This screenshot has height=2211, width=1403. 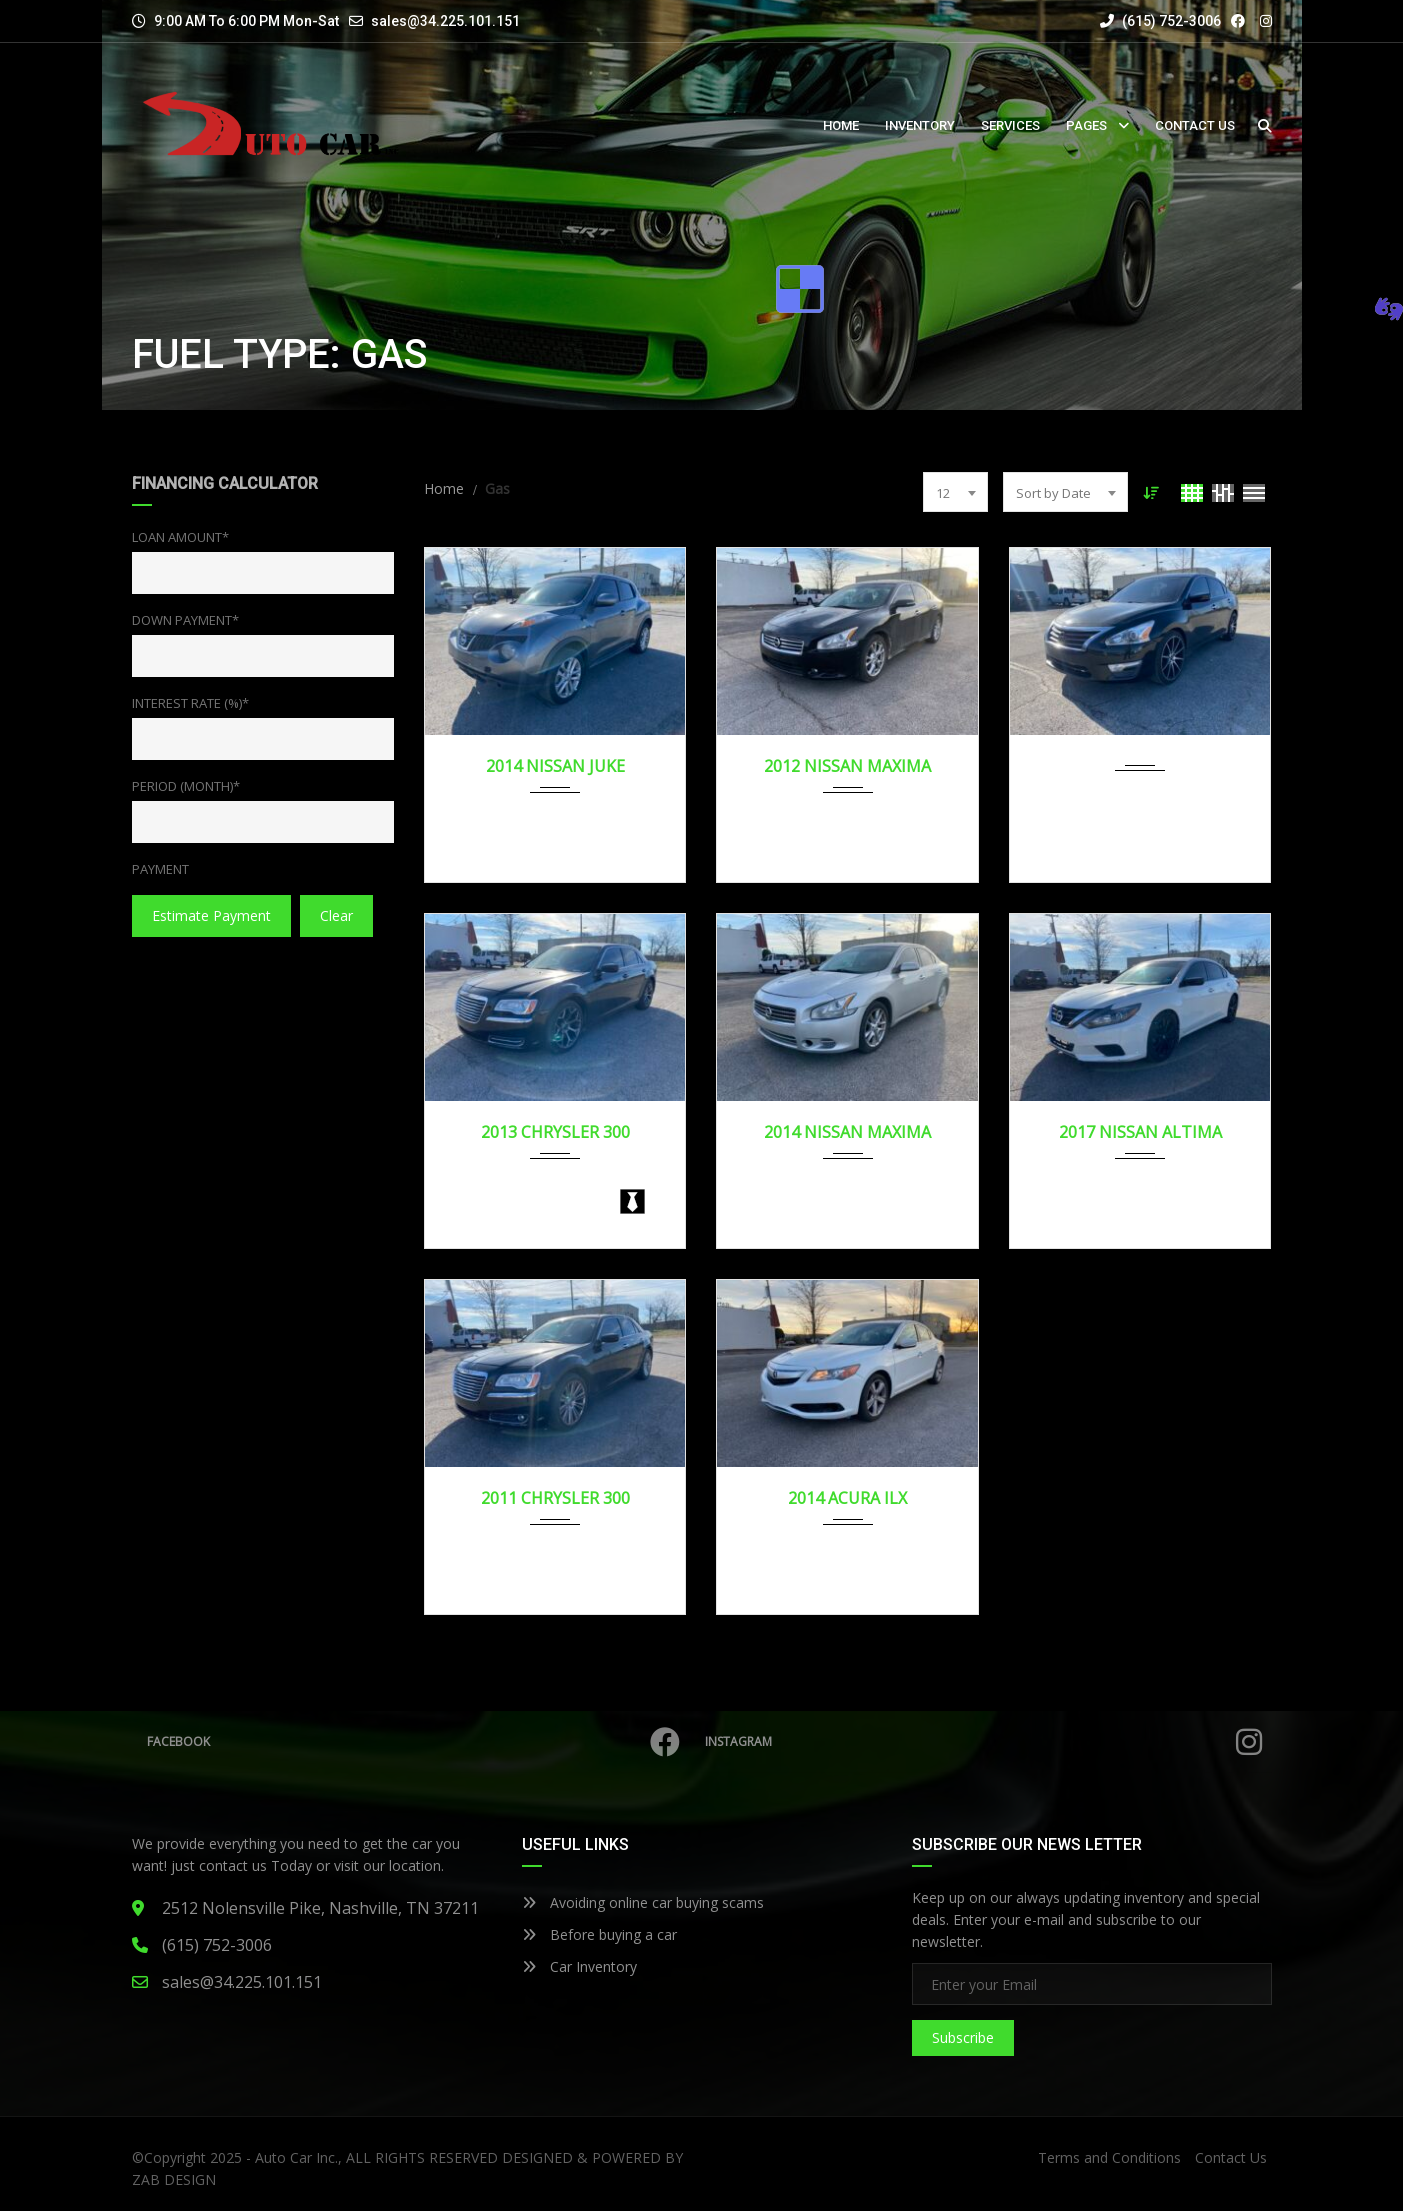 I want to click on delicious social bookmarking service logo, so click(x=800, y=289).